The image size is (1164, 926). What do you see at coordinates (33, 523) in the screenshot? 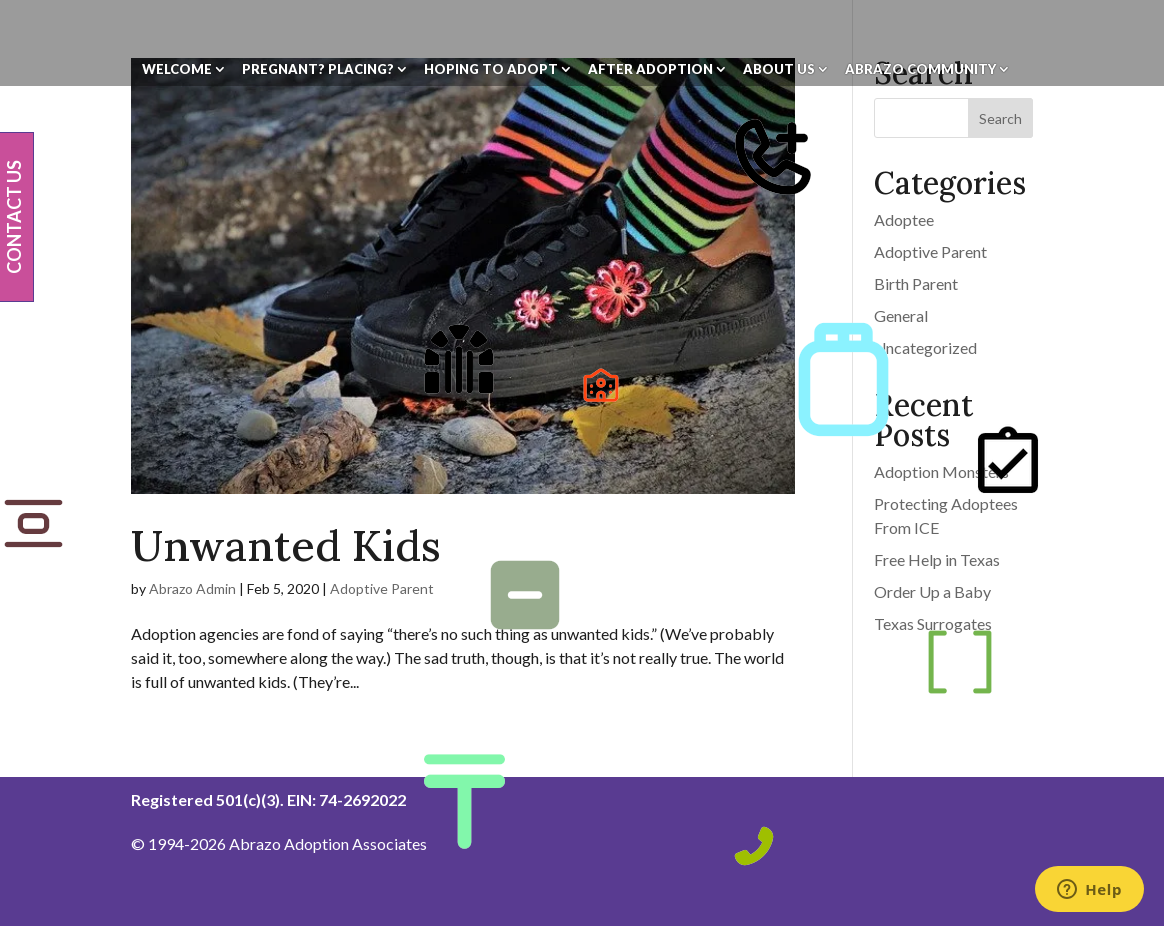
I see `distribute vertical space evenly around selected elements` at bounding box center [33, 523].